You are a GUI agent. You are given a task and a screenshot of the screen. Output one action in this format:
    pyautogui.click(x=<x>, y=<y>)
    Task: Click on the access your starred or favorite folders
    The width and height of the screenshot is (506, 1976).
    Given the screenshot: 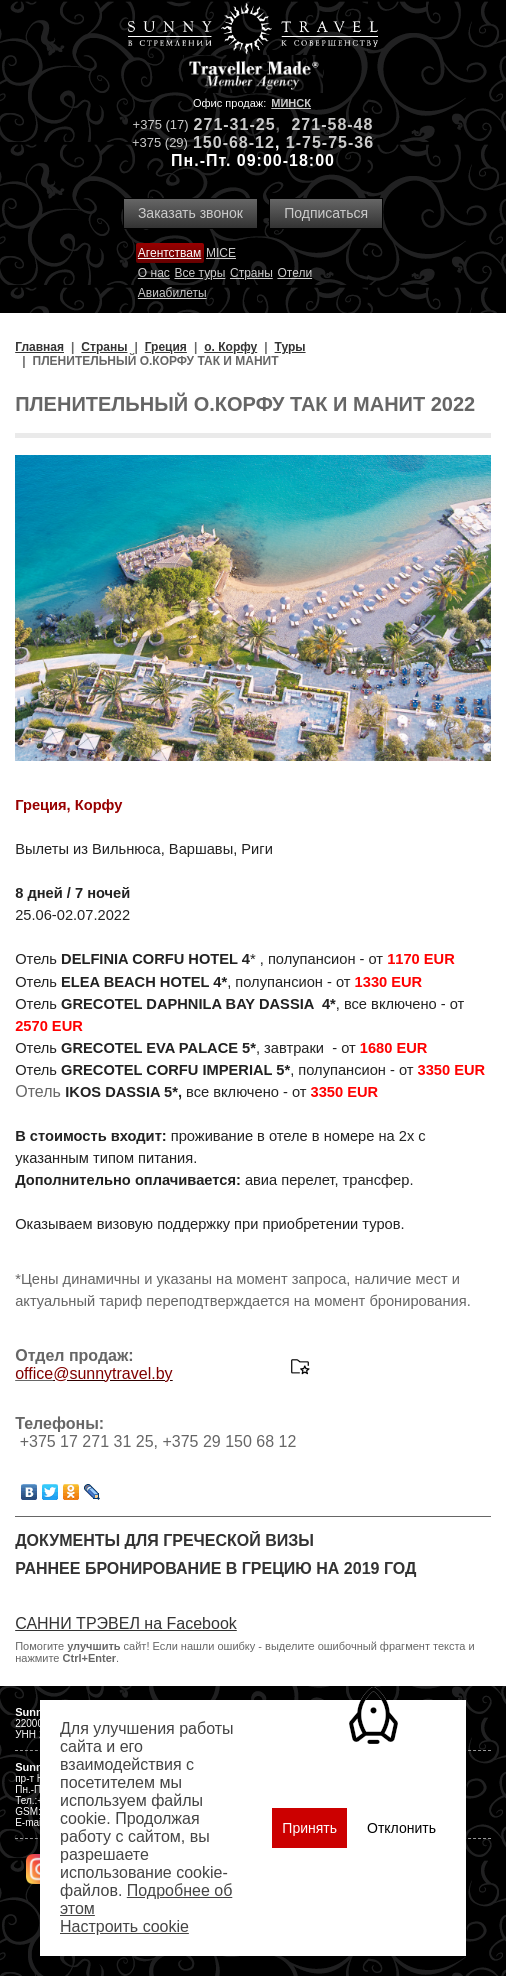 What is the action you would take?
    pyautogui.click(x=300, y=1366)
    